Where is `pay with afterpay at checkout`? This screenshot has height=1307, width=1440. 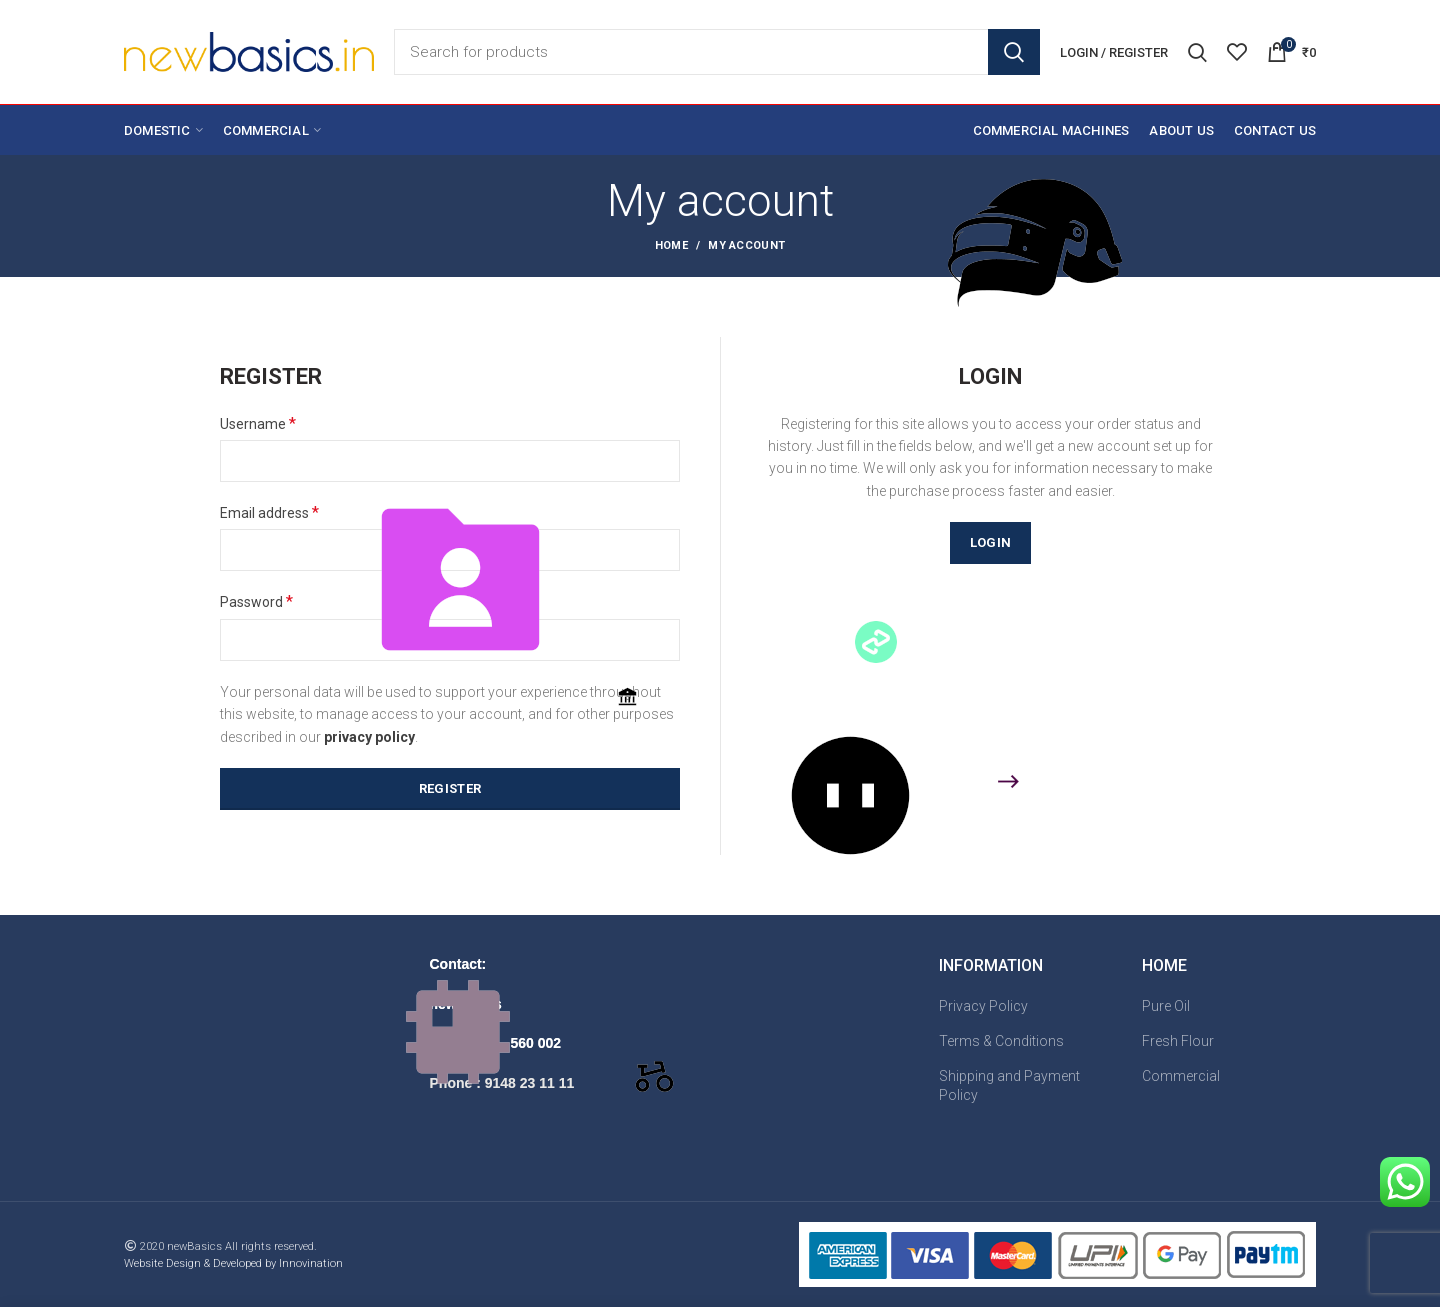 pay with afterpay at checkout is located at coordinates (876, 642).